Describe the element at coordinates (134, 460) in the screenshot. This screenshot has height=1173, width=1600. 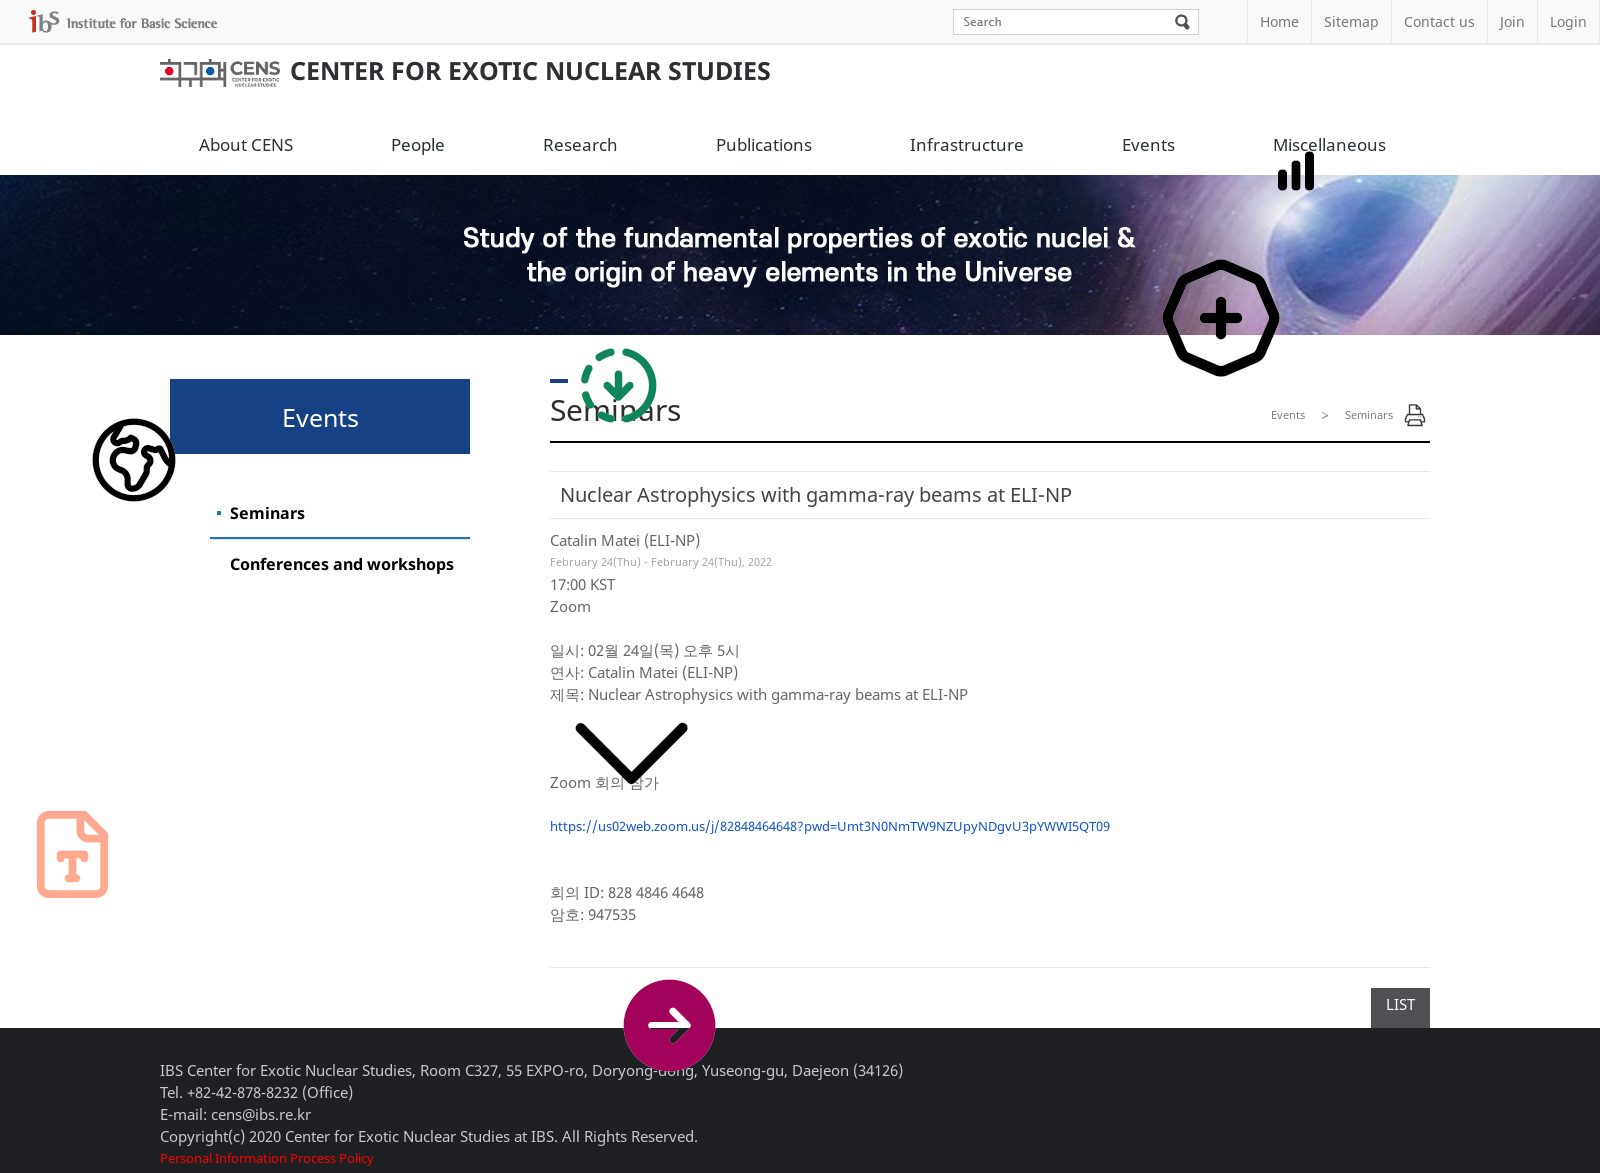
I see `switch to international or regional settings` at that location.